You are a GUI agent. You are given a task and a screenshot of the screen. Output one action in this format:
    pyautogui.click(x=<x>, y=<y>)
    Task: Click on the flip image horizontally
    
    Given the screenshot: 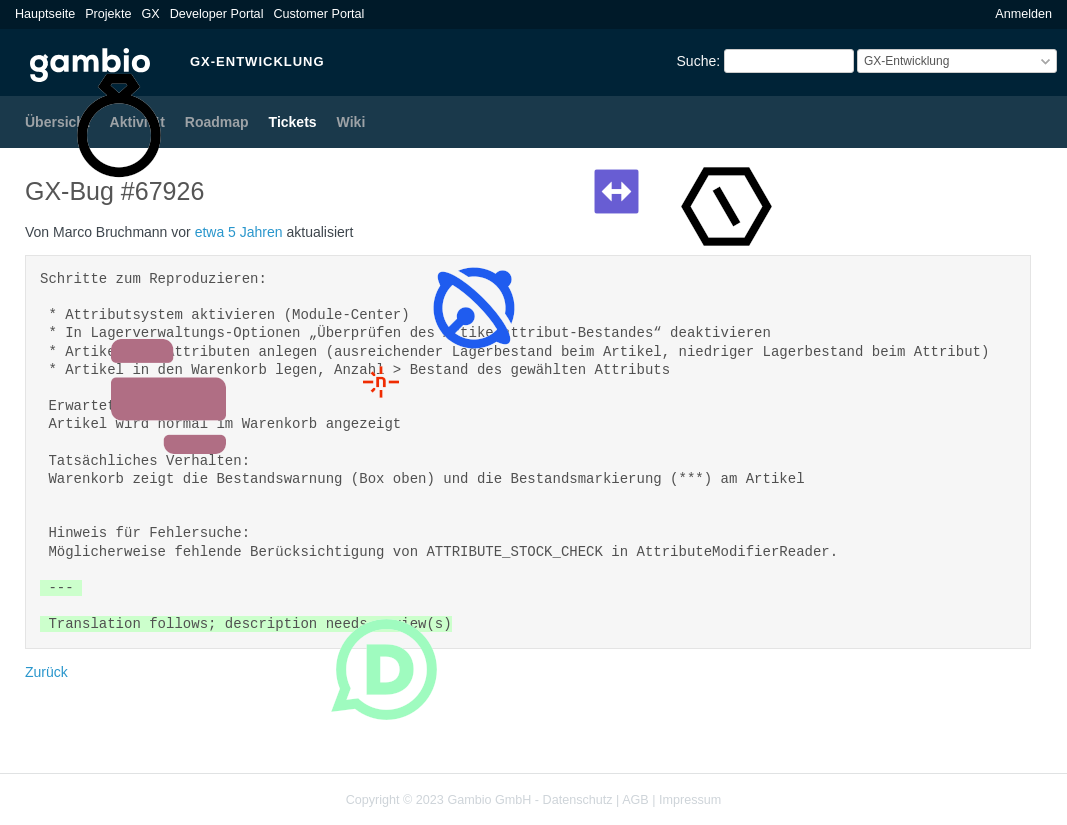 What is the action you would take?
    pyautogui.click(x=616, y=191)
    